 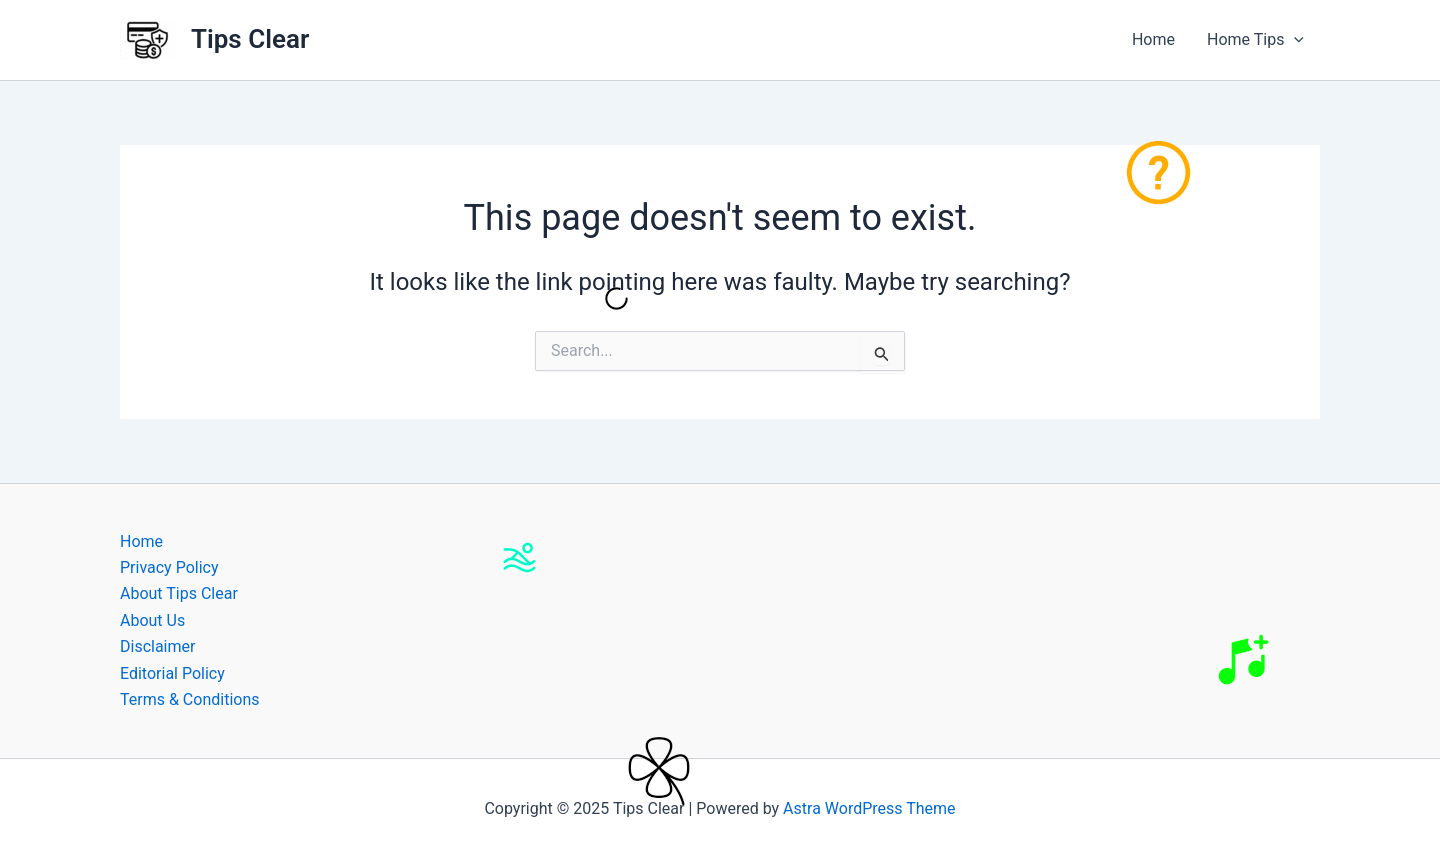 I want to click on add a new song to your library, so click(x=1244, y=660).